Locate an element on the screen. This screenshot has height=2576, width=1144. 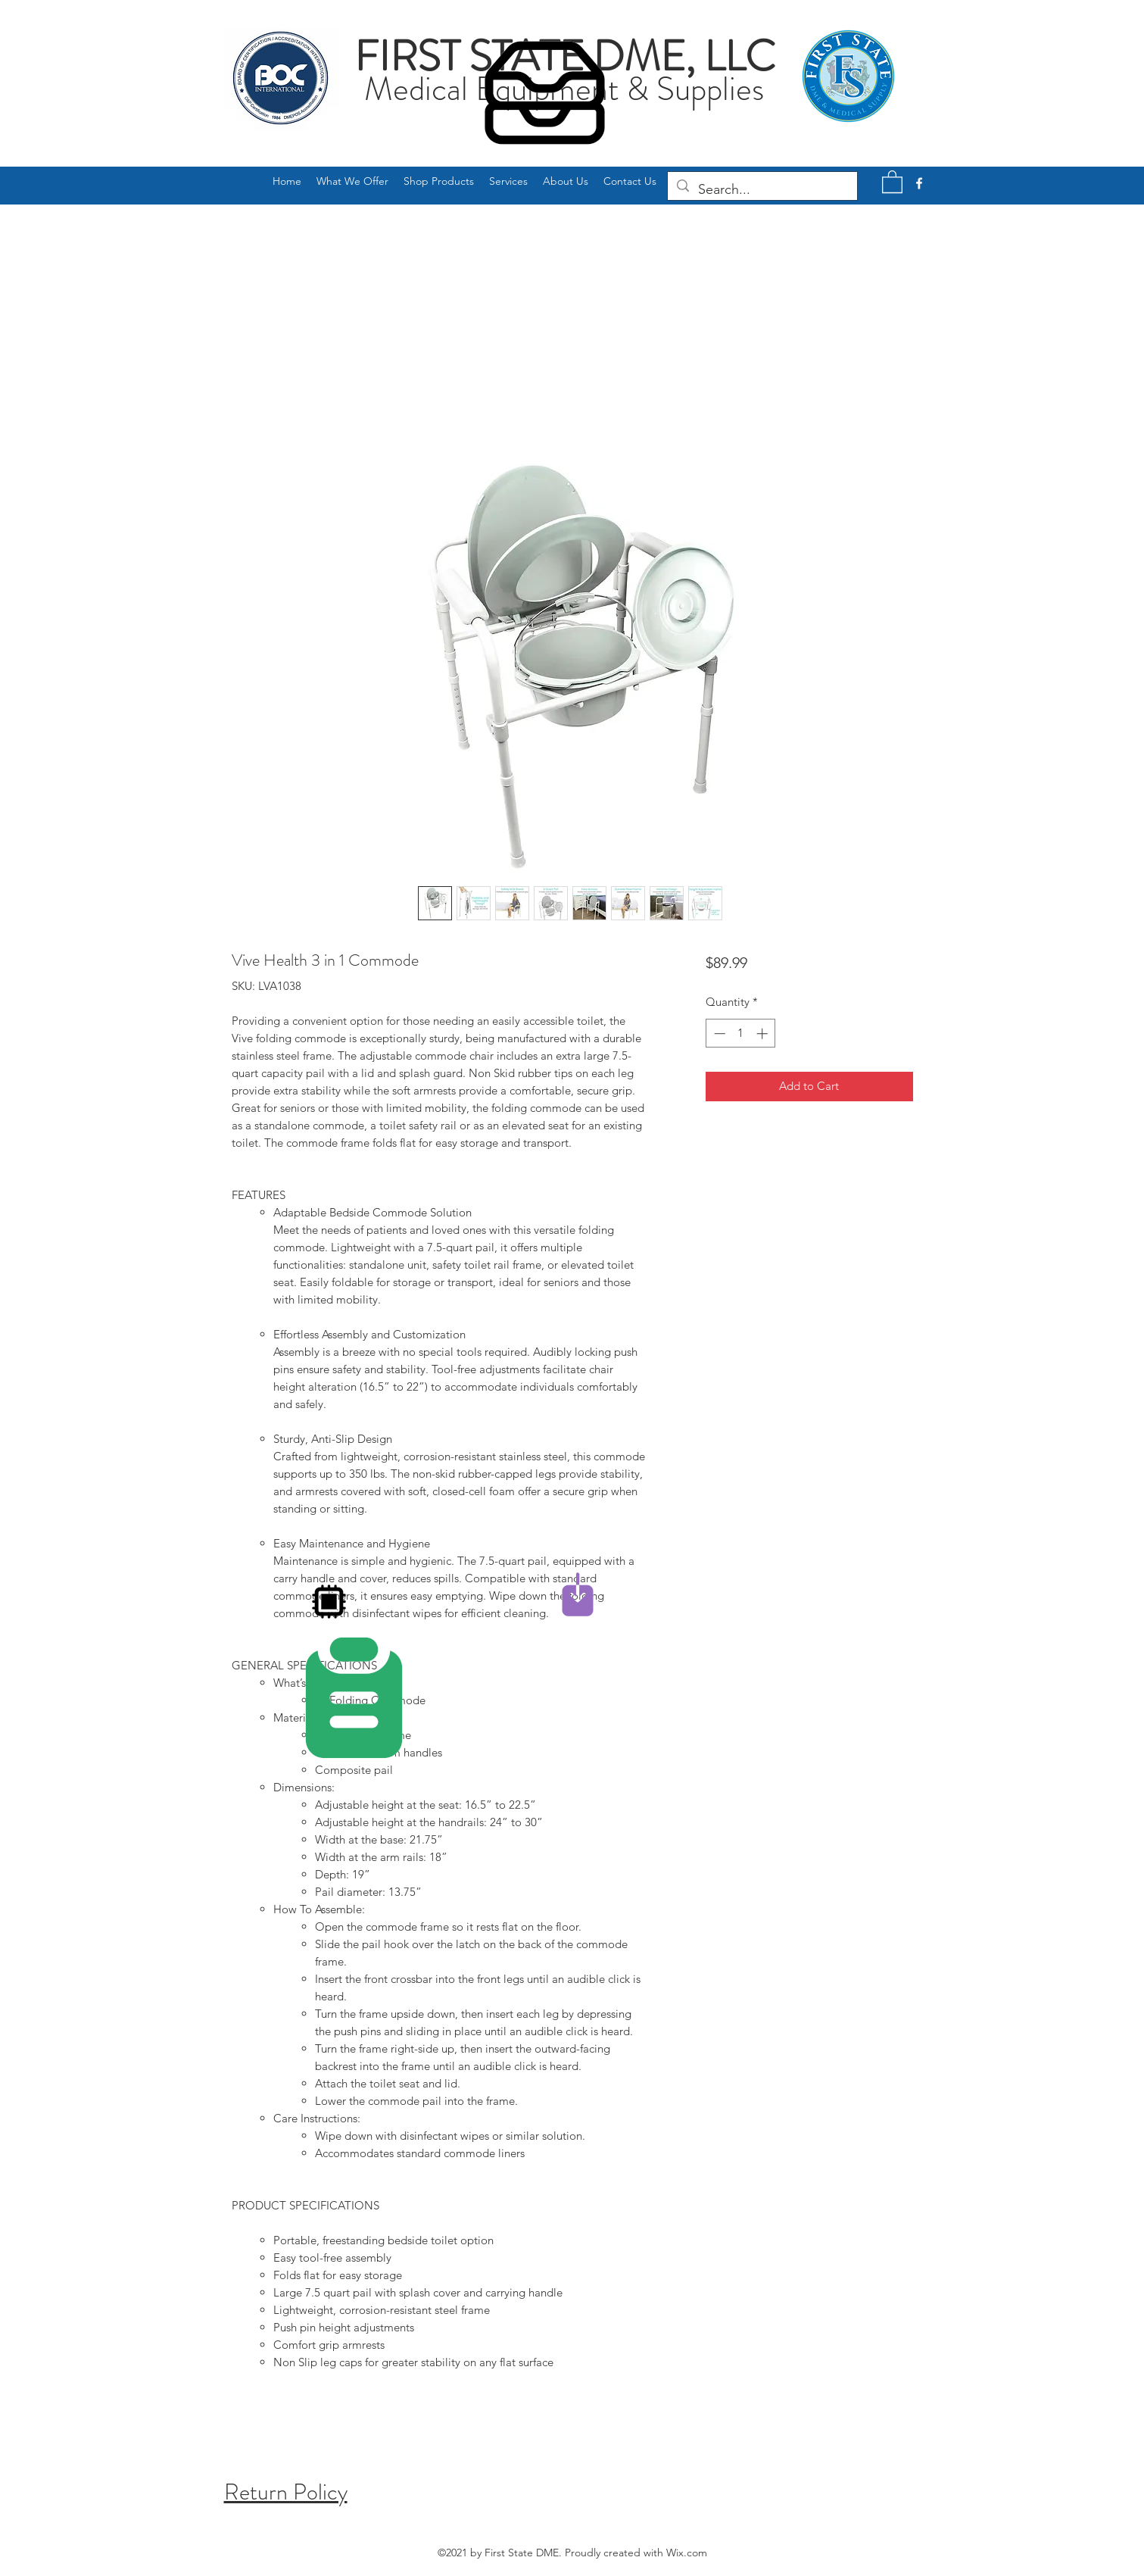
view processor or hardware information is located at coordinates (329, 1601).